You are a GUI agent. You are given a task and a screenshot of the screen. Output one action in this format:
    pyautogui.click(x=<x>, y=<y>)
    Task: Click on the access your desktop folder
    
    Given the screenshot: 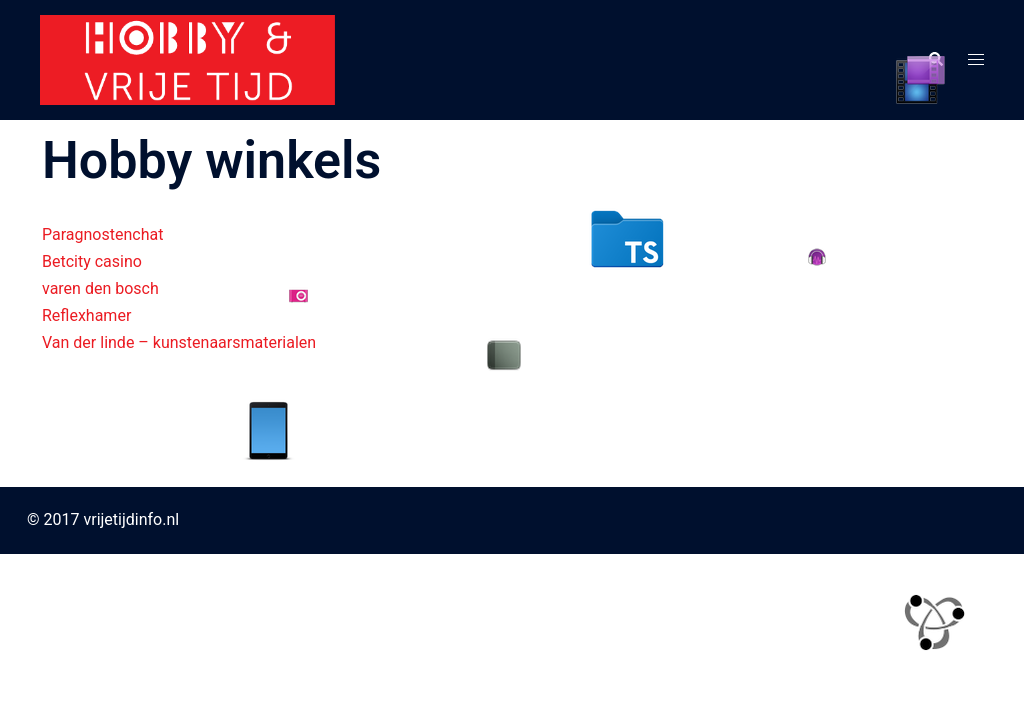 What is the action you would take?
    pyautogui.click(x=504, y=354)
    